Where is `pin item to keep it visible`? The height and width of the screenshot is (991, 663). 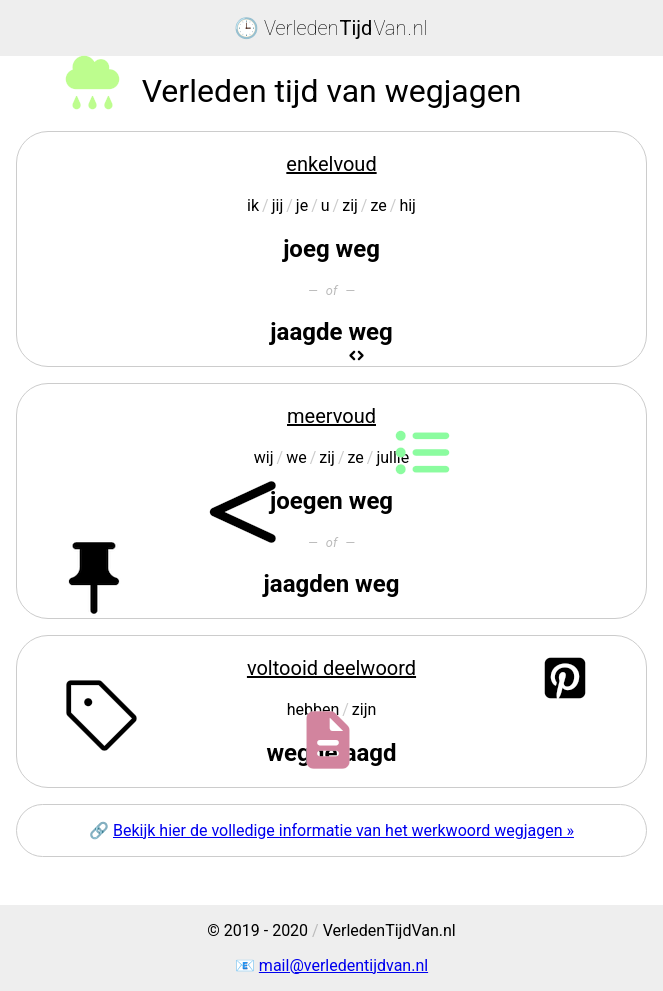 pin item to keep it visible is located at coordinates (94, 578).